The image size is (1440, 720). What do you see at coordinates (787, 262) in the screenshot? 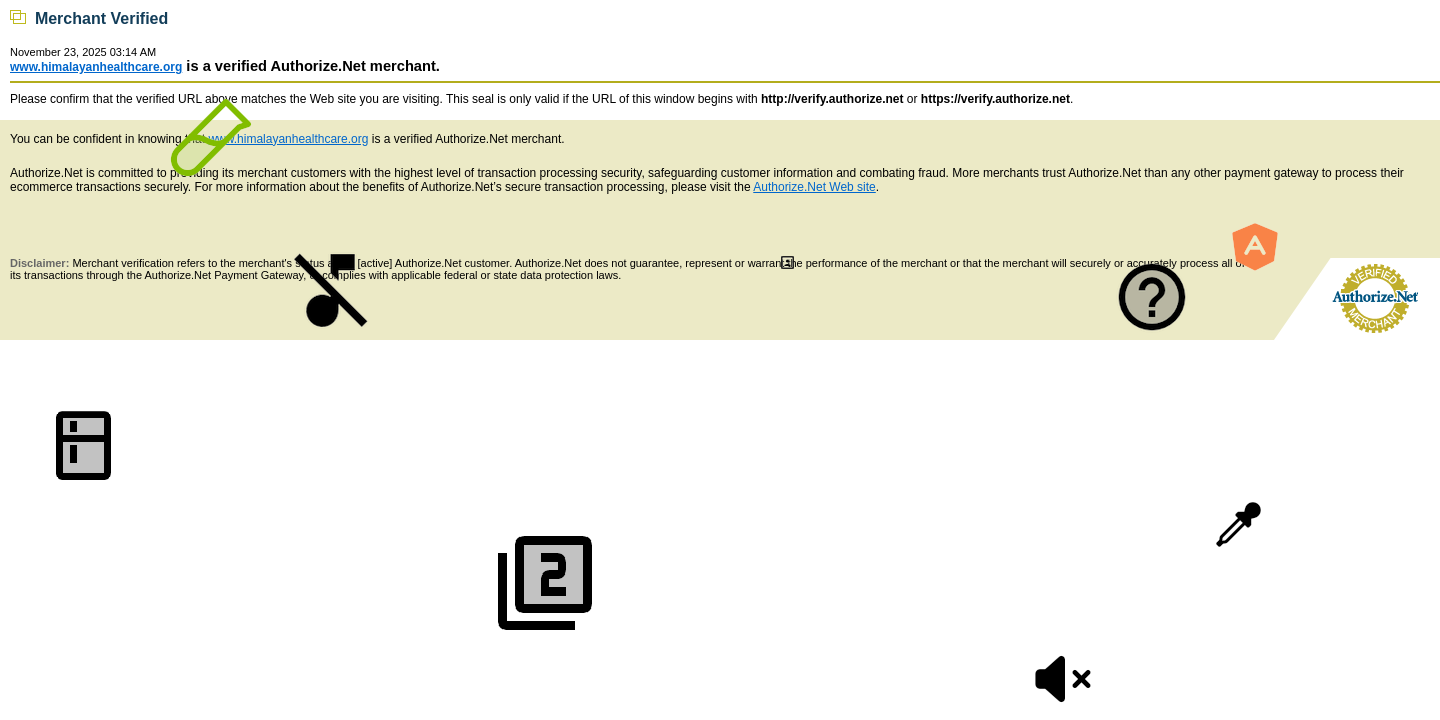
I see `switch to portrait orientation mode` at bounding box center [787, 262].